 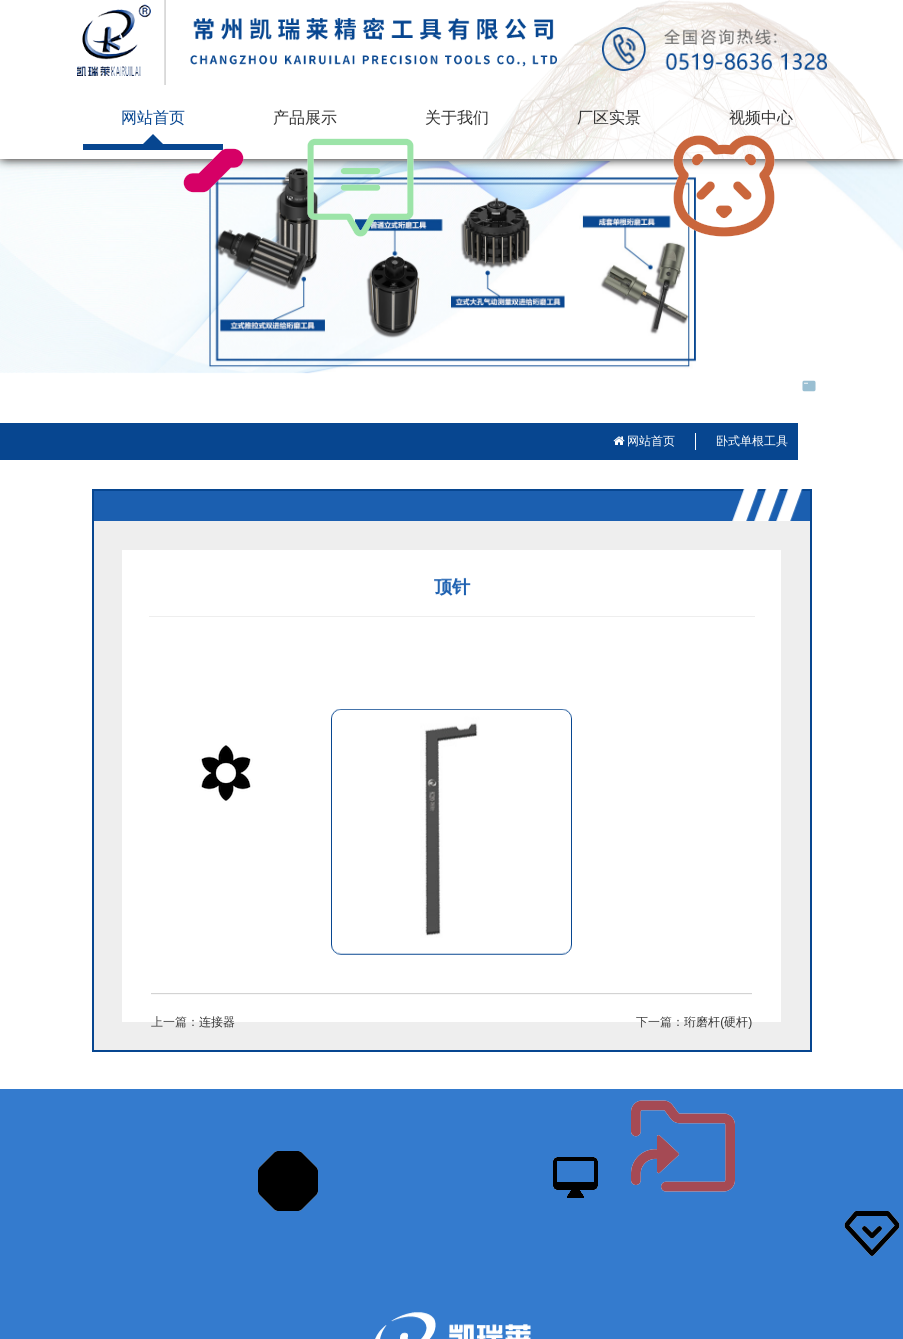 I want to click on indicates escalator access nearby, so click(x=213, y=170).